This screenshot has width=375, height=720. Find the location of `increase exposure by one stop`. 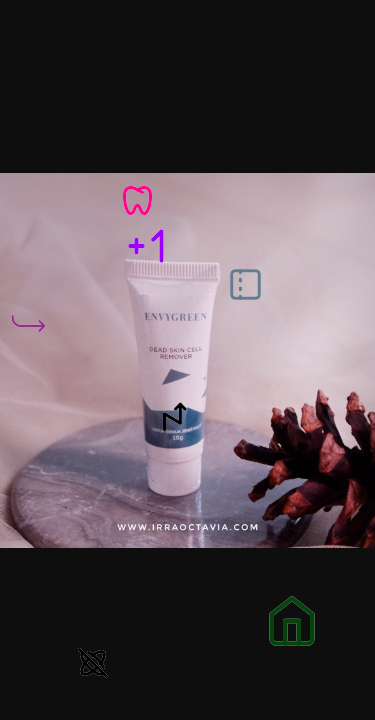

increase exposure by one stop is located at coordinates (149, 246).